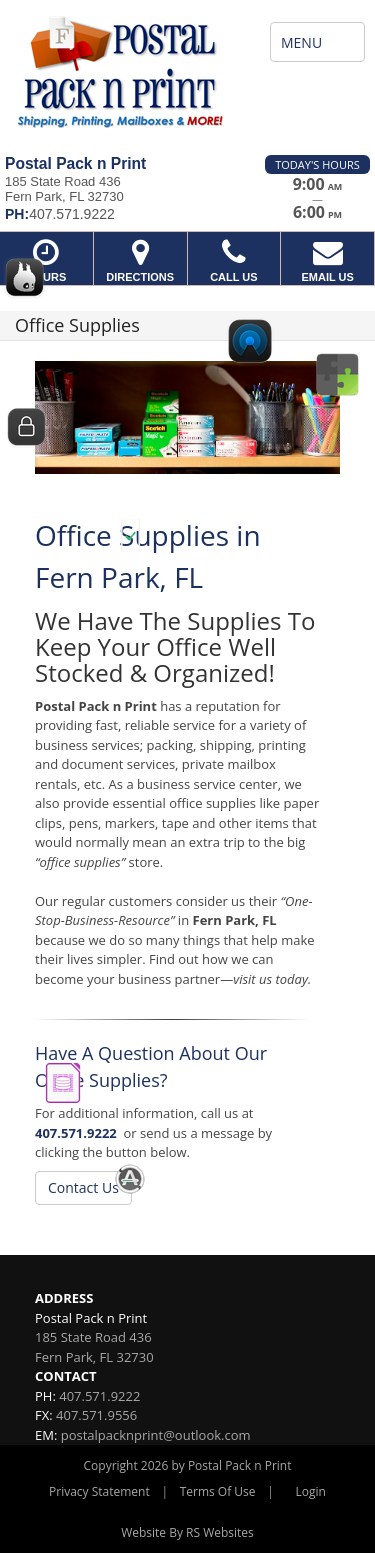  I want to click on open airdrop to share files wirelessly, so click(250, 341).